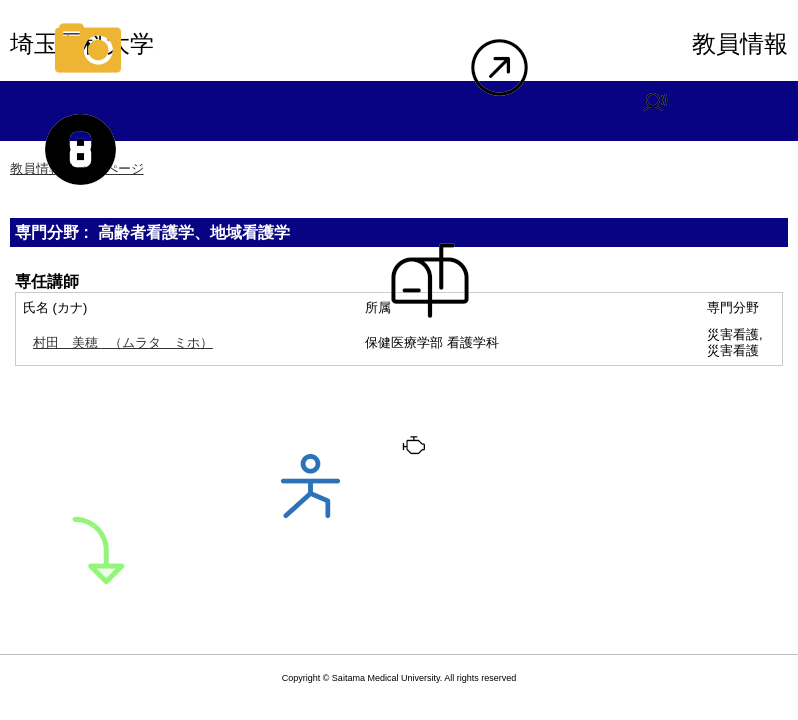 Image resolution: width=798 pixels, height=720 pixels. I want to click on view engine or vehicle diagnostics, so click(413, 445).